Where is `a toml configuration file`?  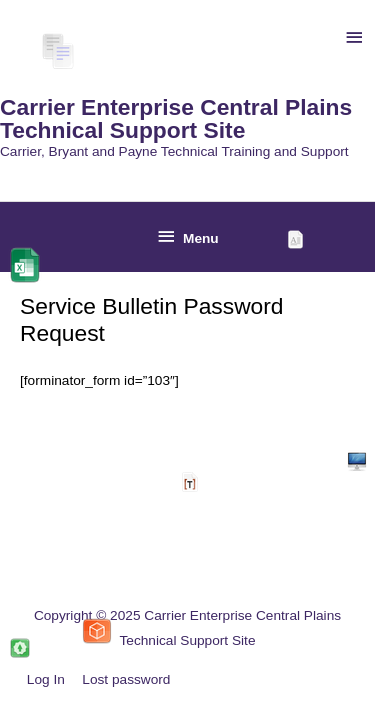 a toml configuration file is located at coordinates (190, 482).